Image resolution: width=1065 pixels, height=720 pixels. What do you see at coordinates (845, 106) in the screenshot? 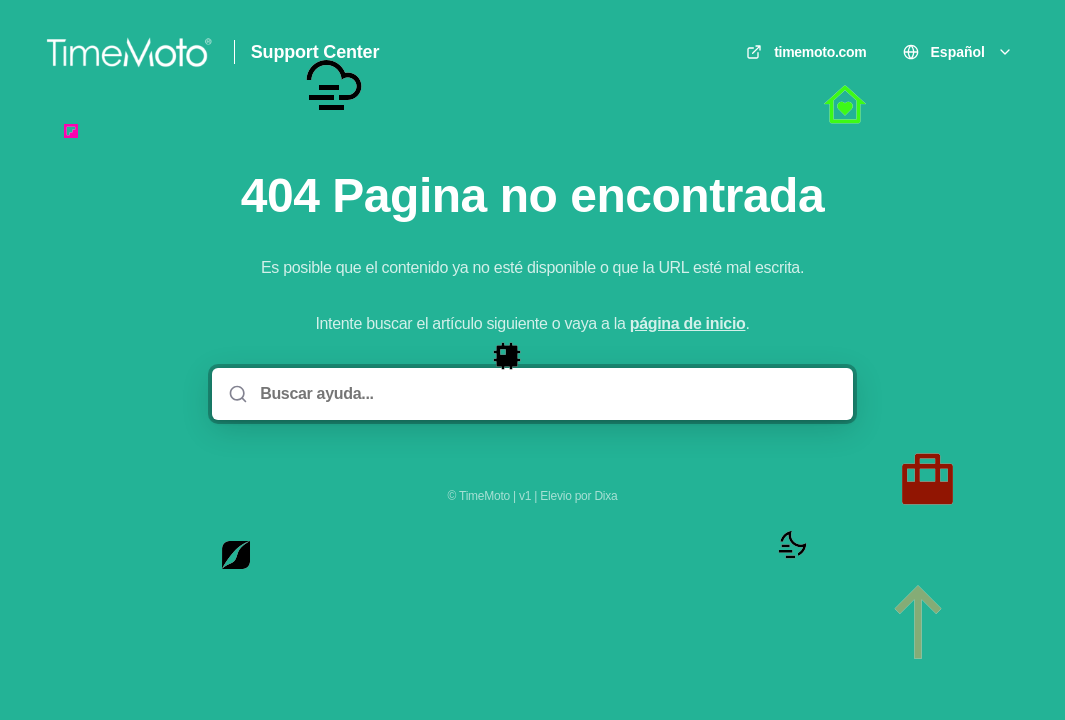
I see `navigate to your favorite or loved home` at bounding box center [845, 106].